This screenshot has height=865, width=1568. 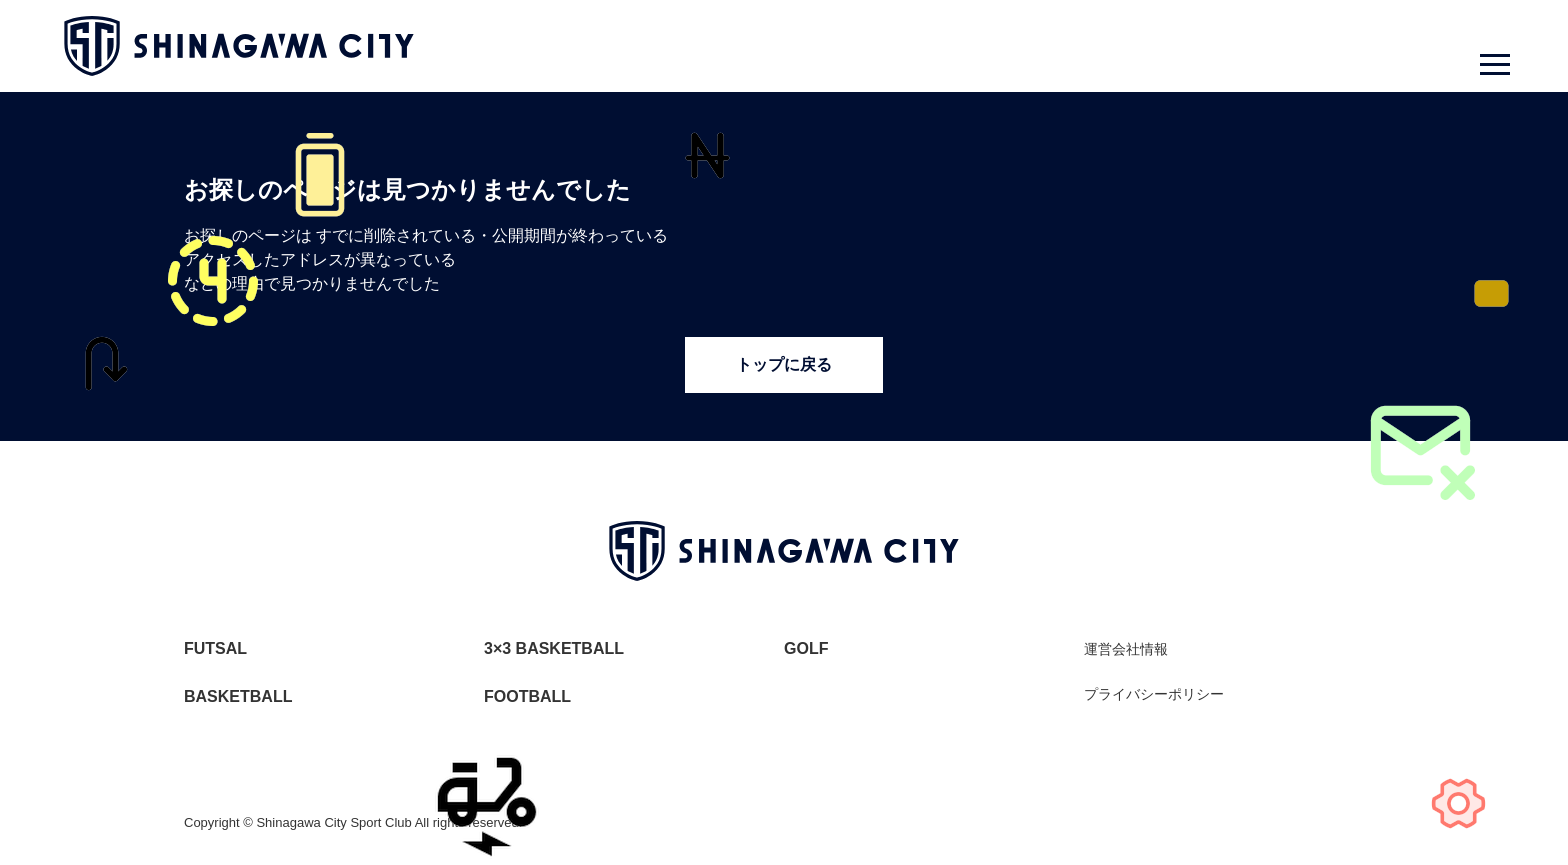 I want to click on delete an email message, so click(x=1420, y=445).